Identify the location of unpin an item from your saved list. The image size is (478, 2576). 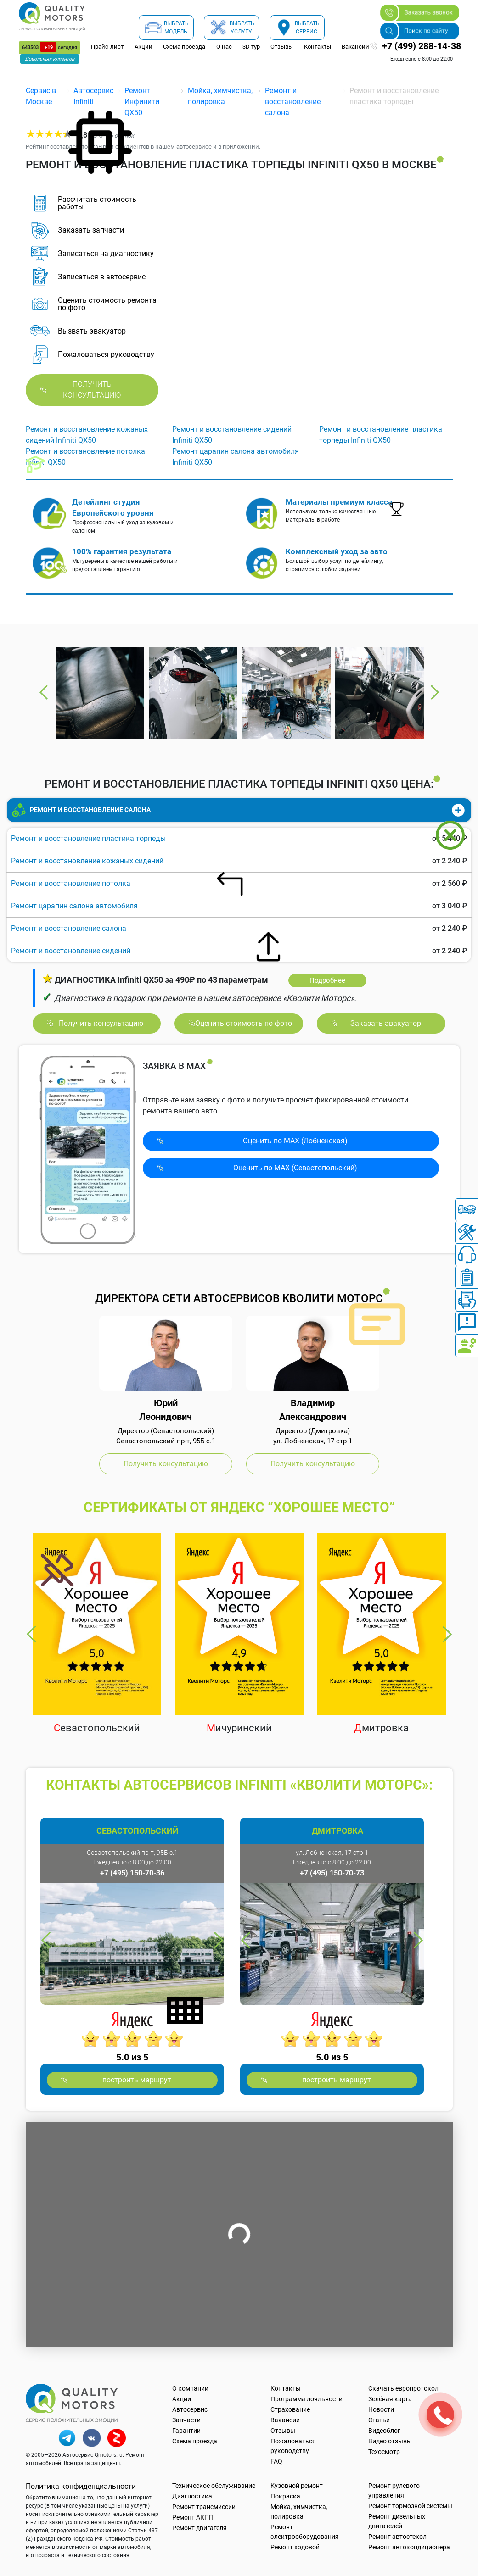
(57, 1570).